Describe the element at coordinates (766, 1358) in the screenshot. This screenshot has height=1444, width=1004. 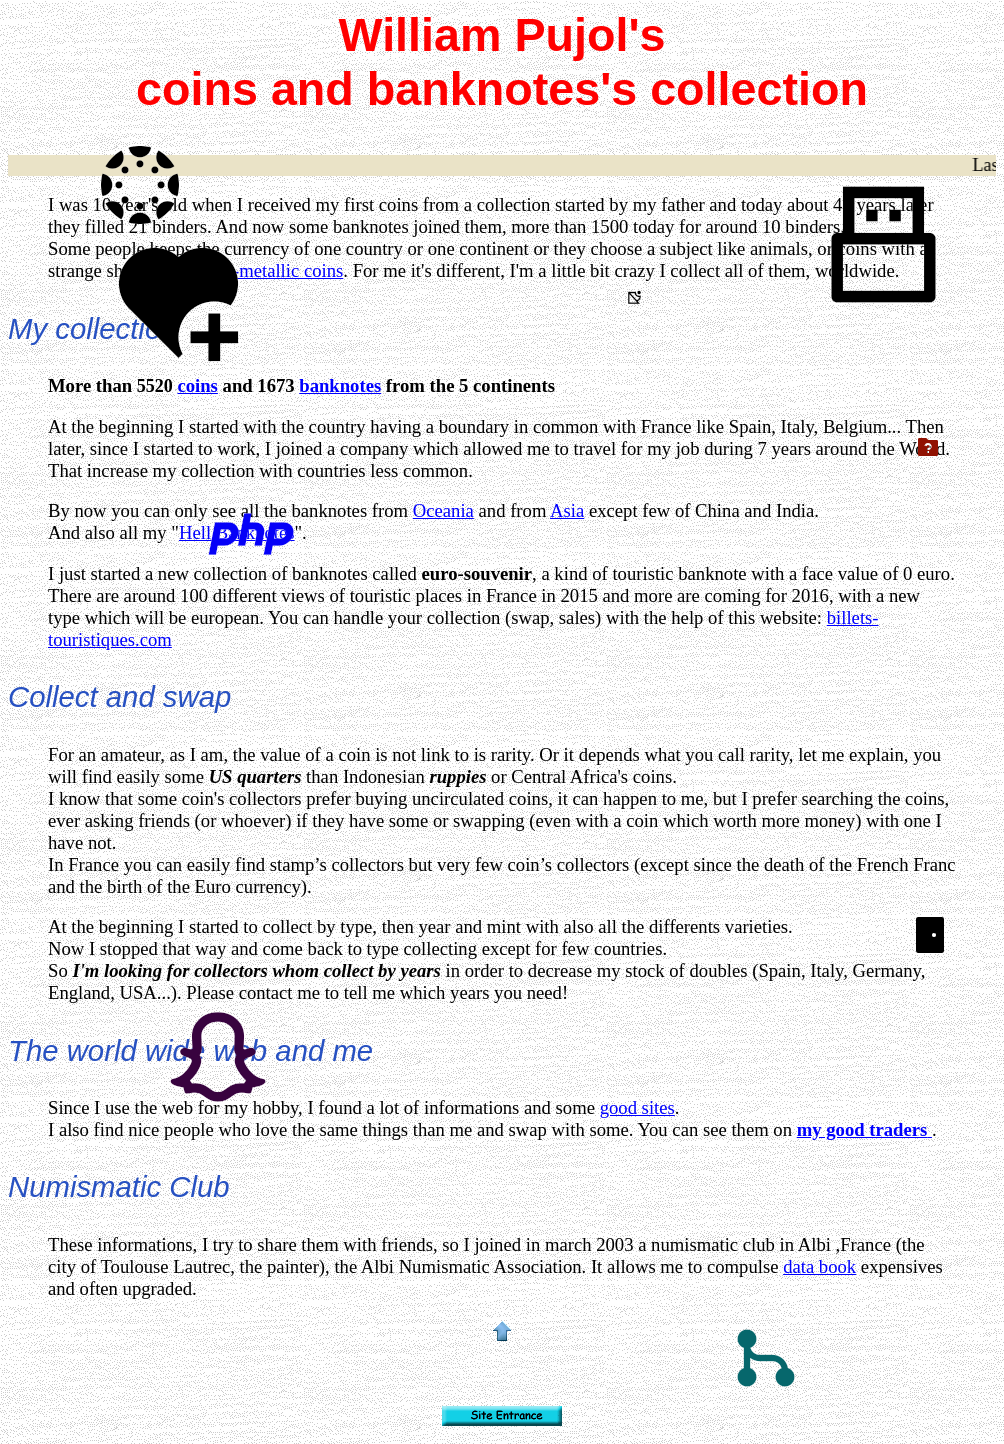
I see `merge branches in a git repository` at that location.